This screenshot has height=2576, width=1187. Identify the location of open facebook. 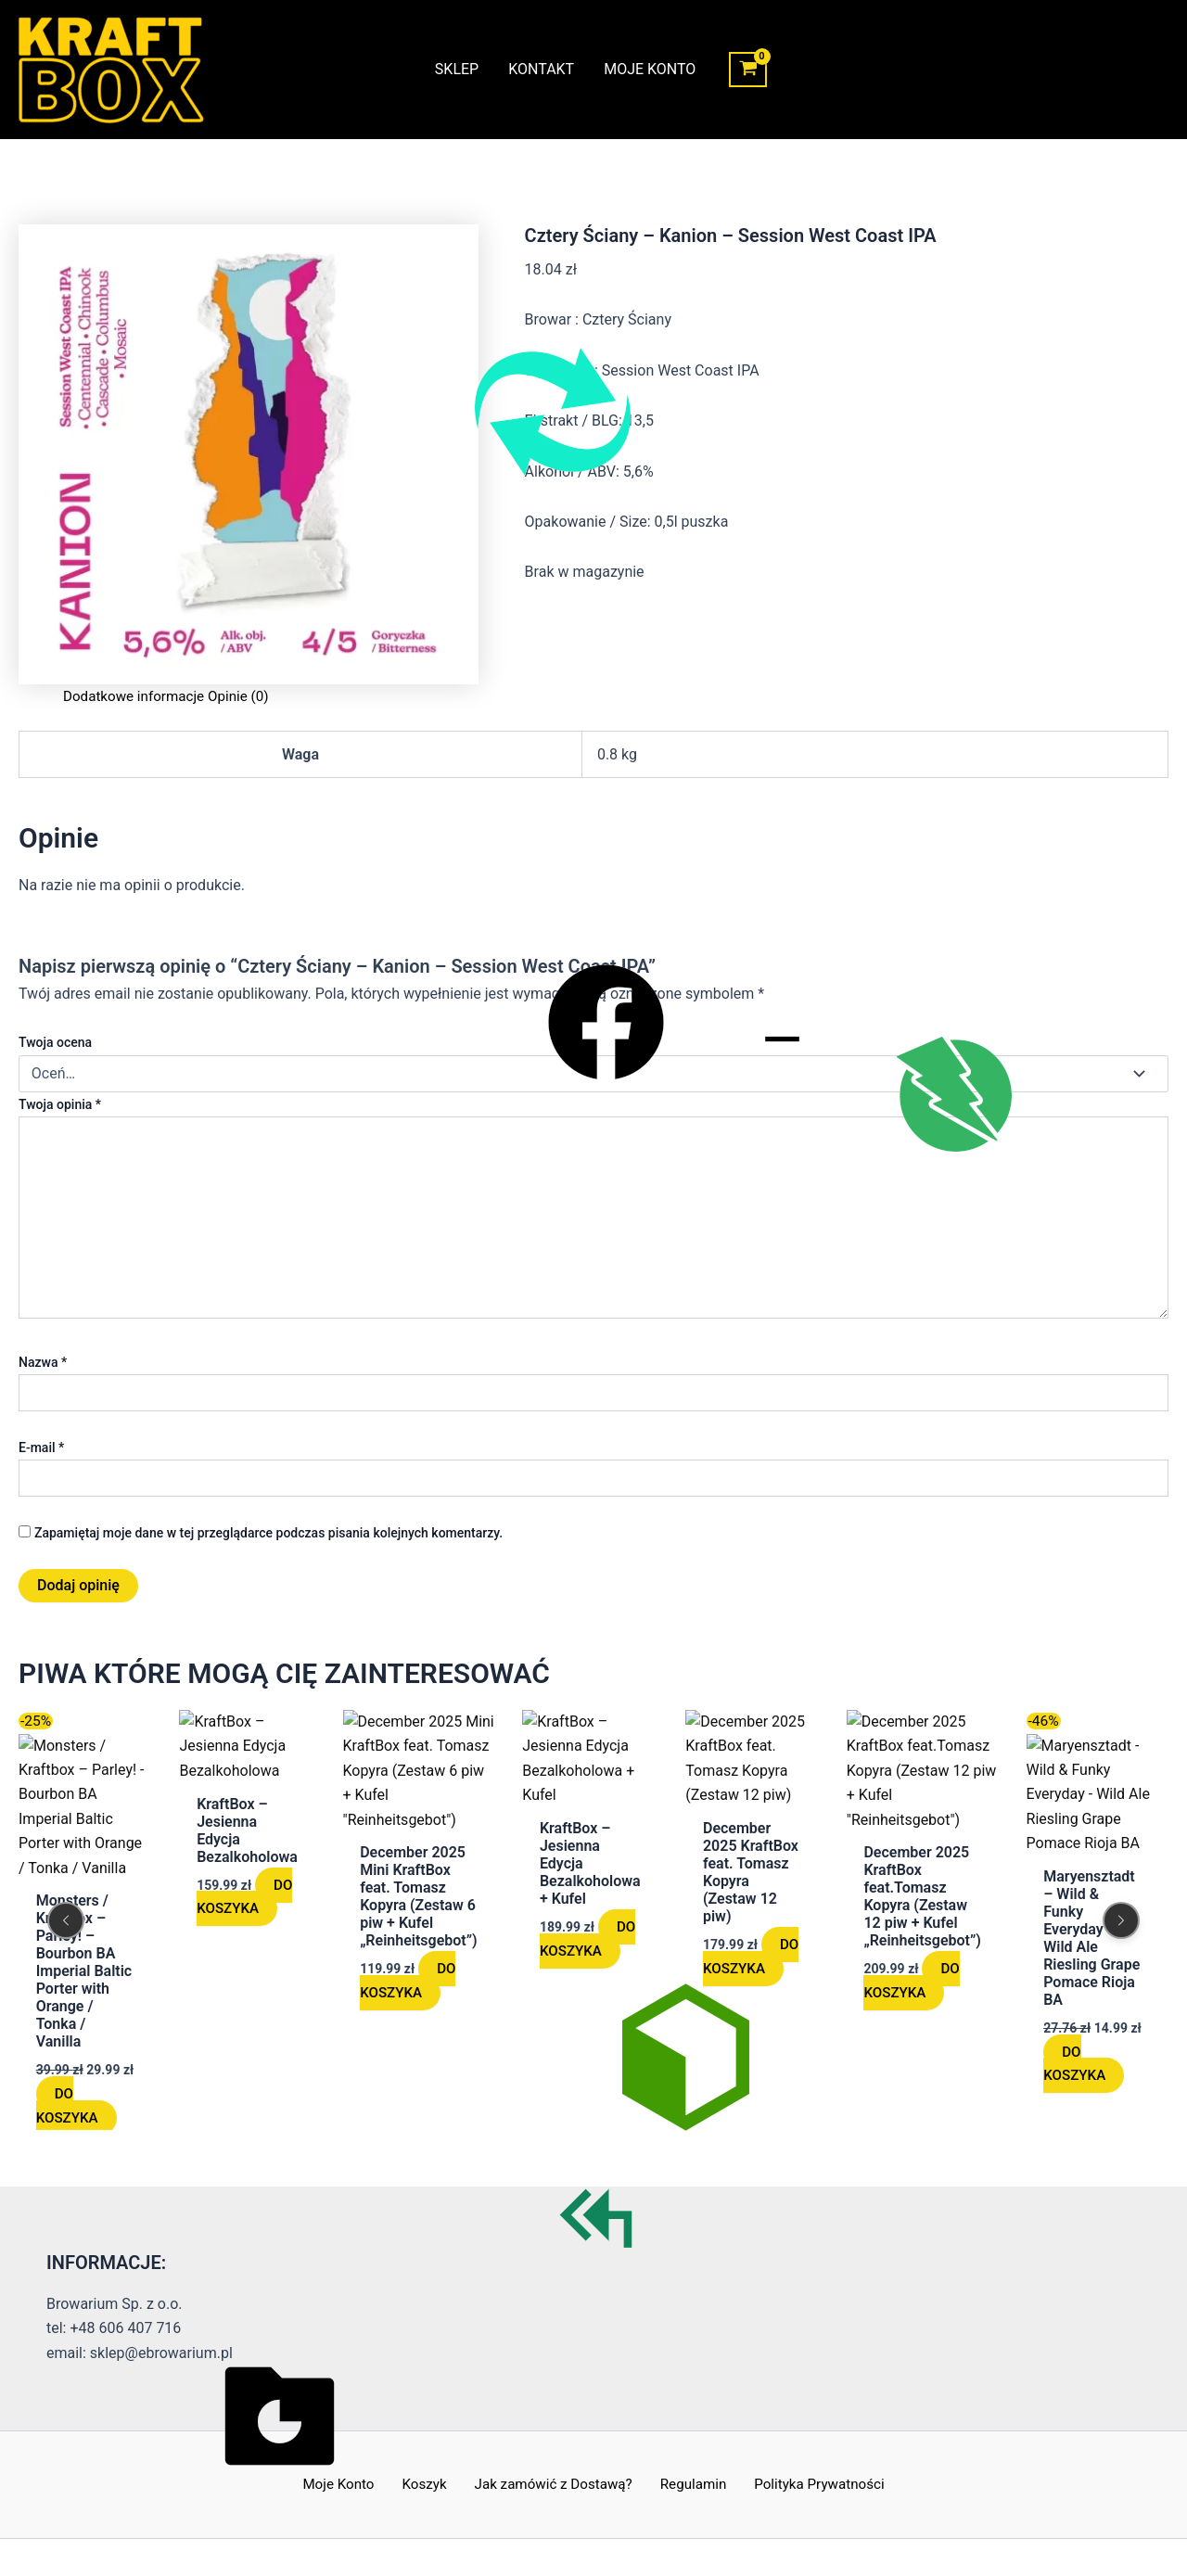
(606, 1022).